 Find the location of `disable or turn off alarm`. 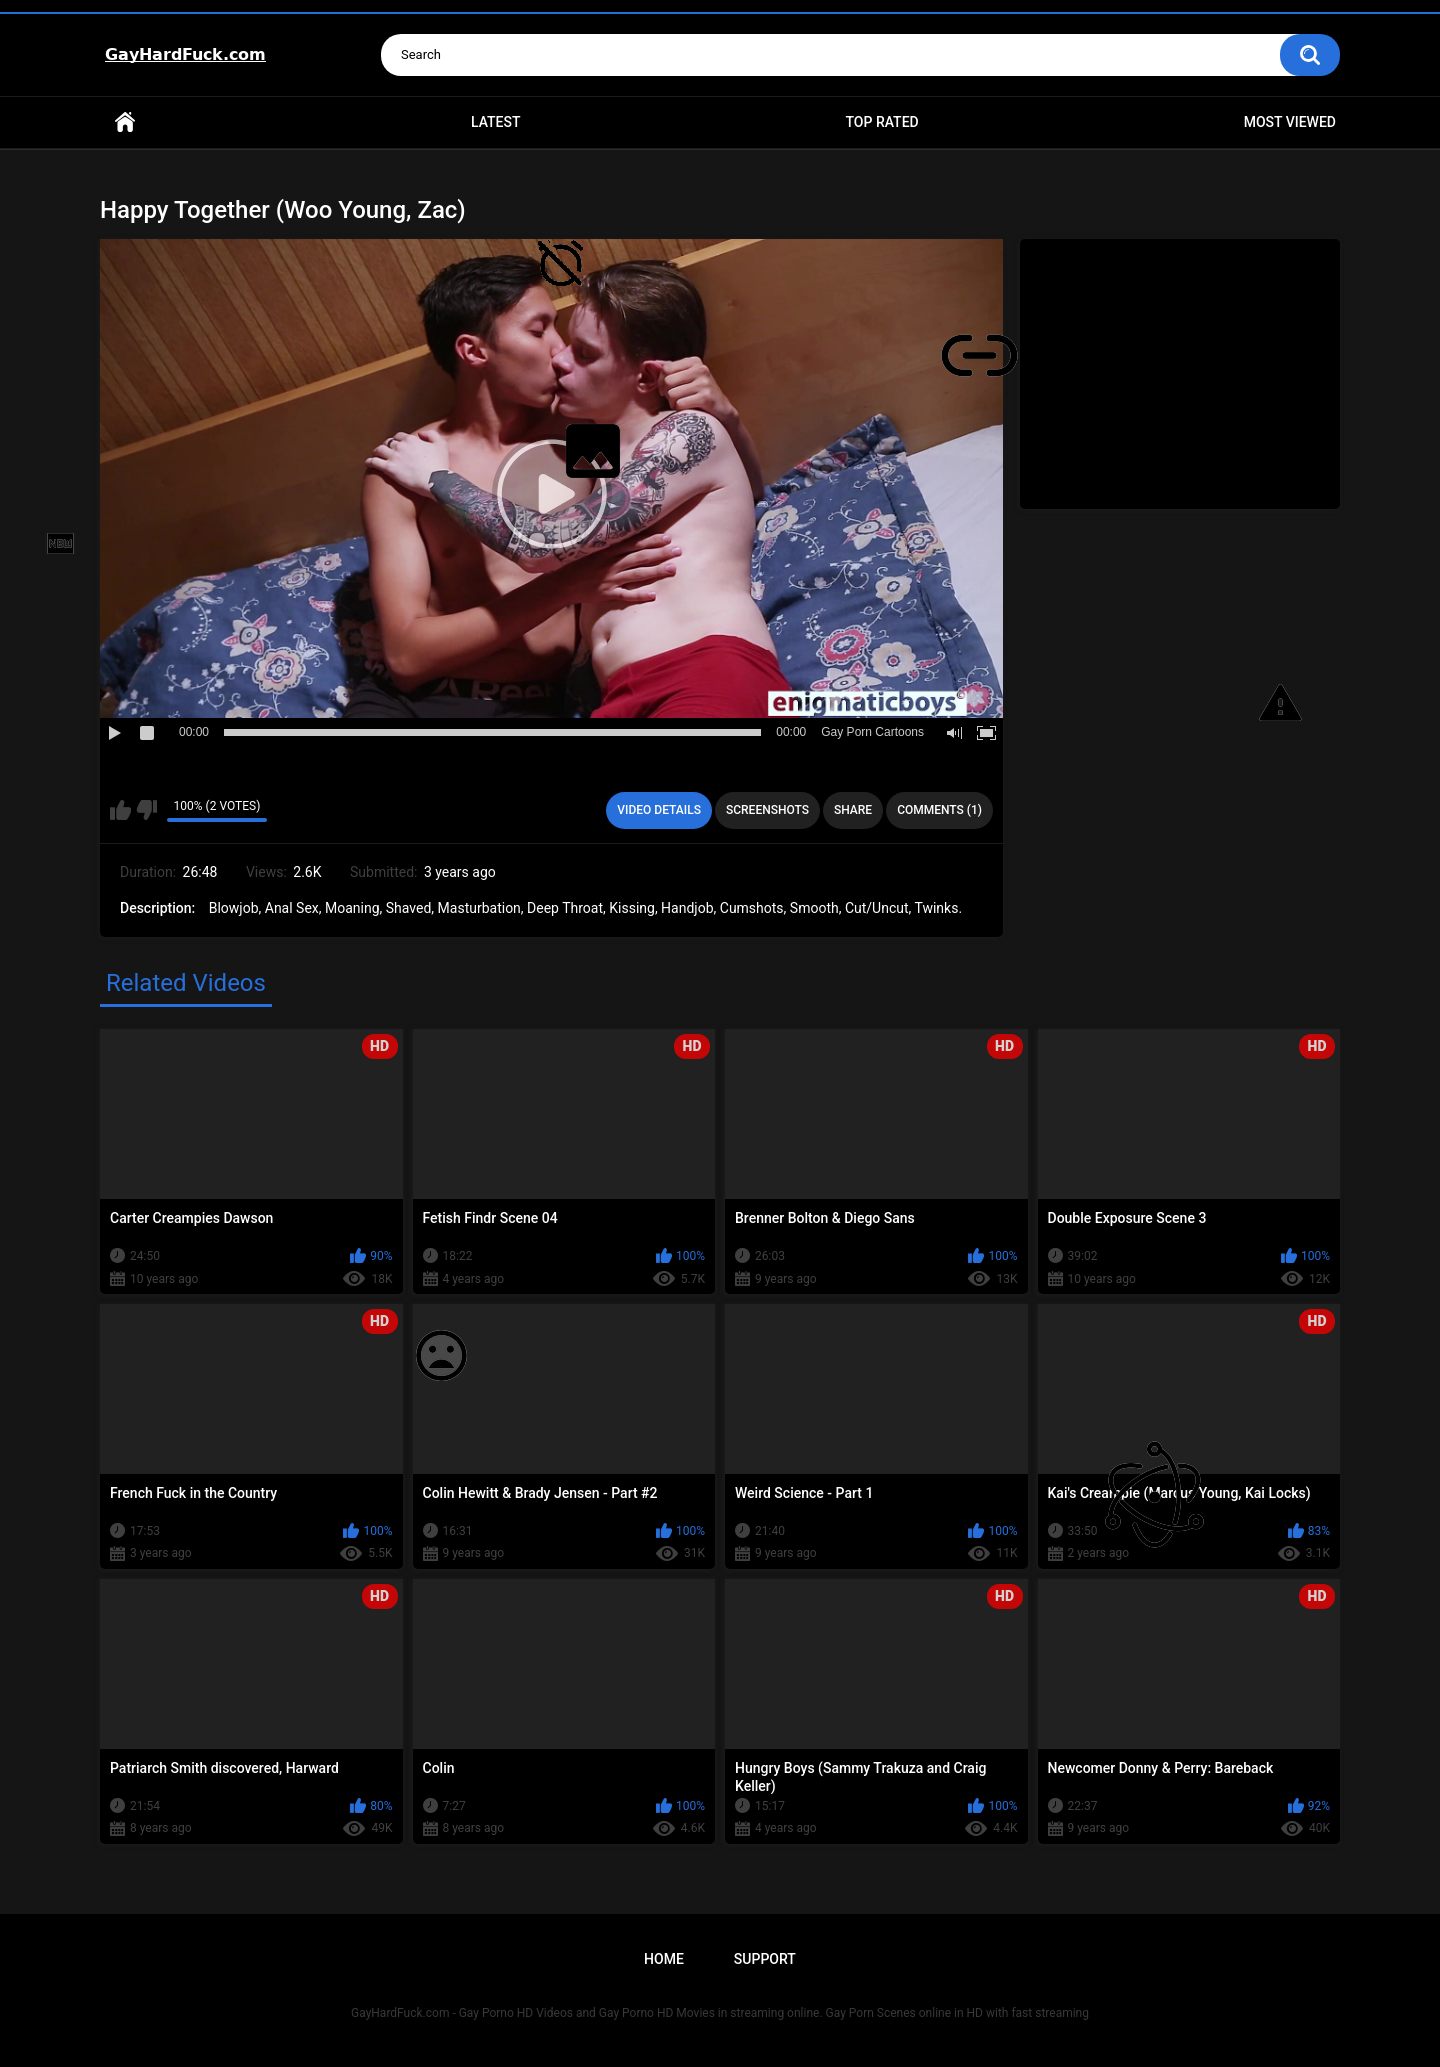

disable or turn off alarm is located at coordinates (561, 263).